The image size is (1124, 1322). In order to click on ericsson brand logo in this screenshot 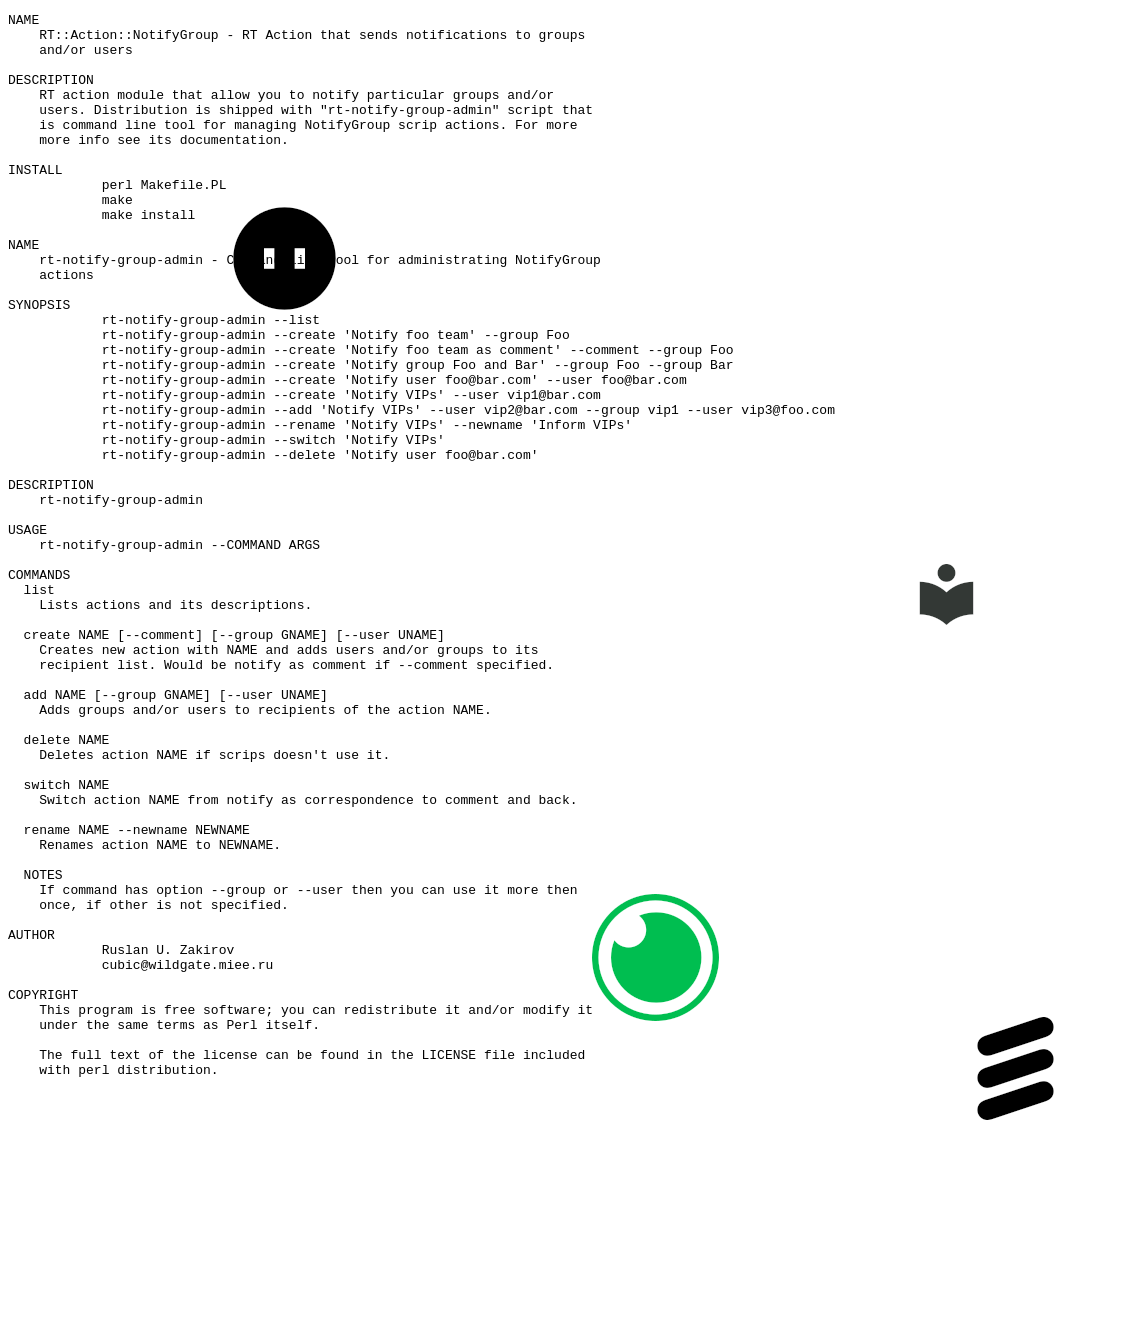, I will do `click(1015, 1068)`.